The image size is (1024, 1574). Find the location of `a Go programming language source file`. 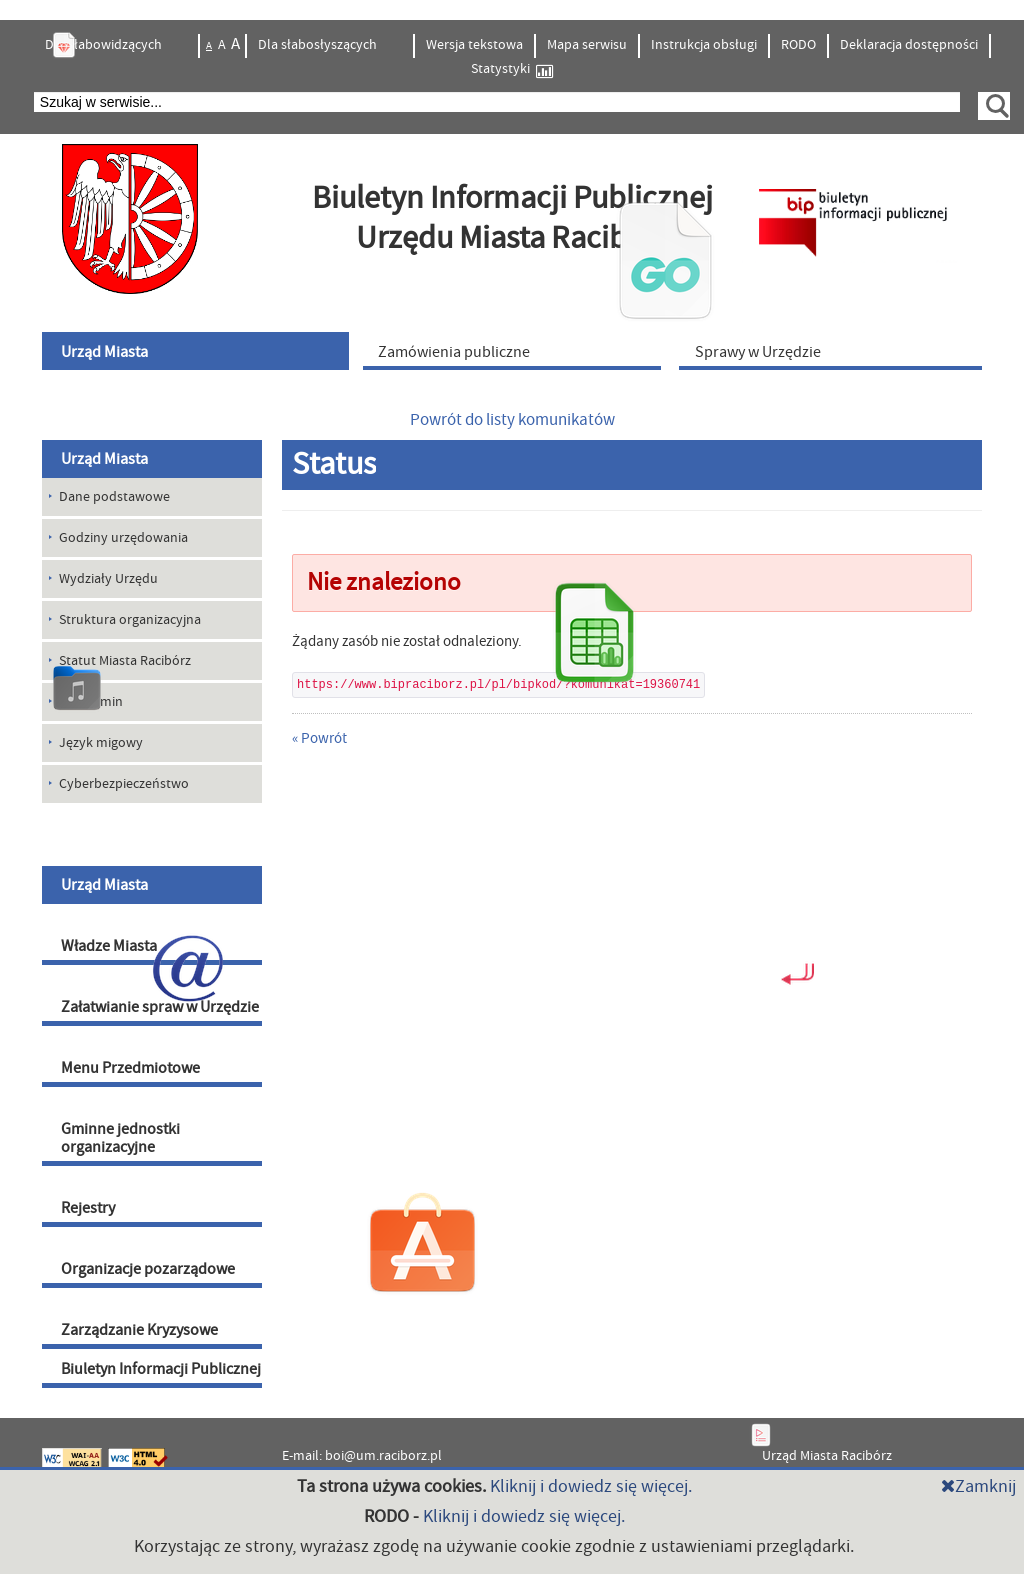

a Go programming language source file is located at coordinates (665, 260).